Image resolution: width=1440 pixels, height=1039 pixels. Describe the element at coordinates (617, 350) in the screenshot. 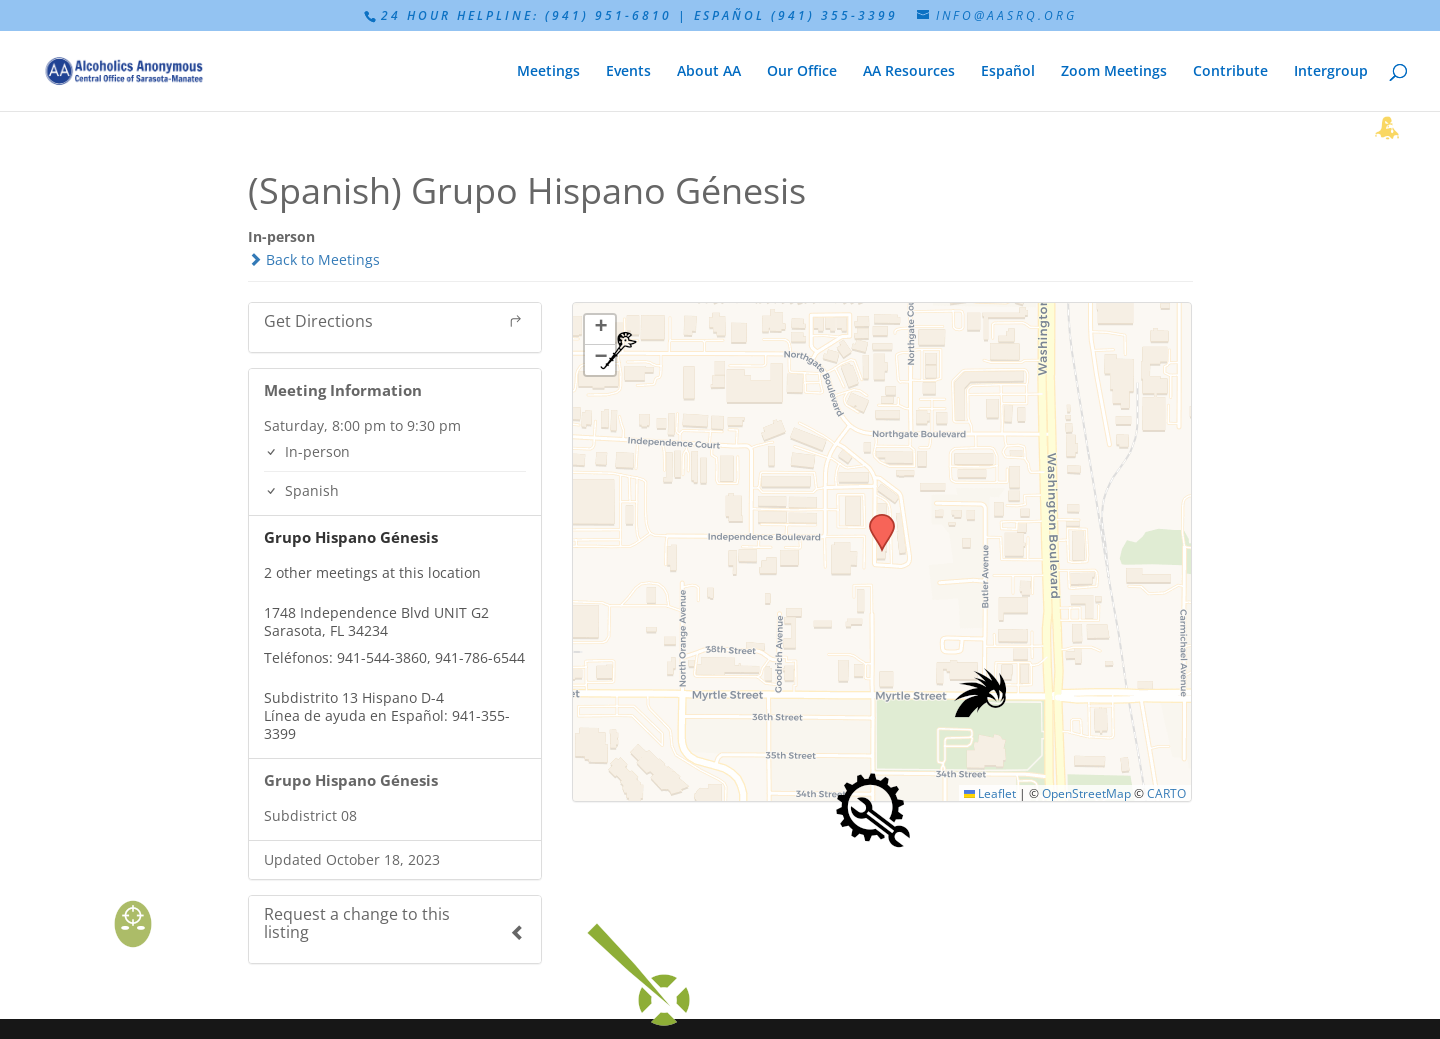

I see `carnyx ancient war horn instrument icon` at that location.